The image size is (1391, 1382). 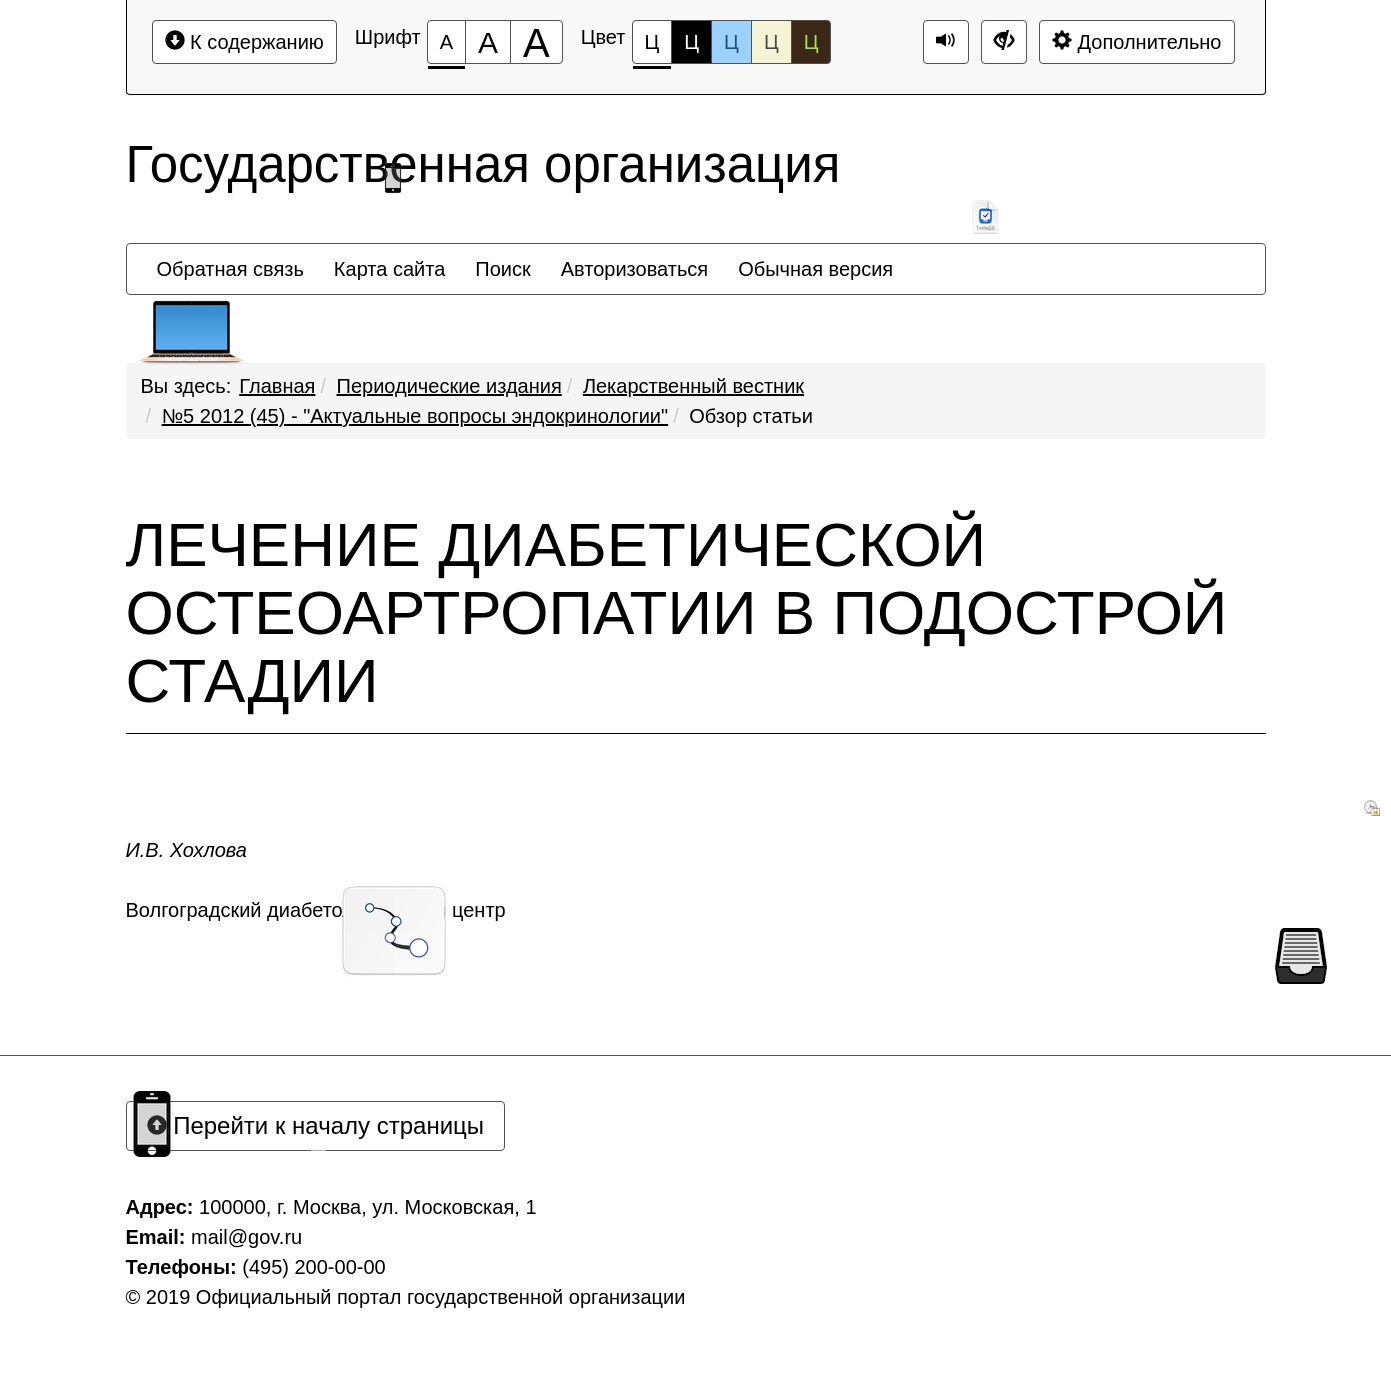 What do you see at coordinates (985, 216) in the screenshot?
I see `things 3 database file or backup` at bounding box center [985, 216].